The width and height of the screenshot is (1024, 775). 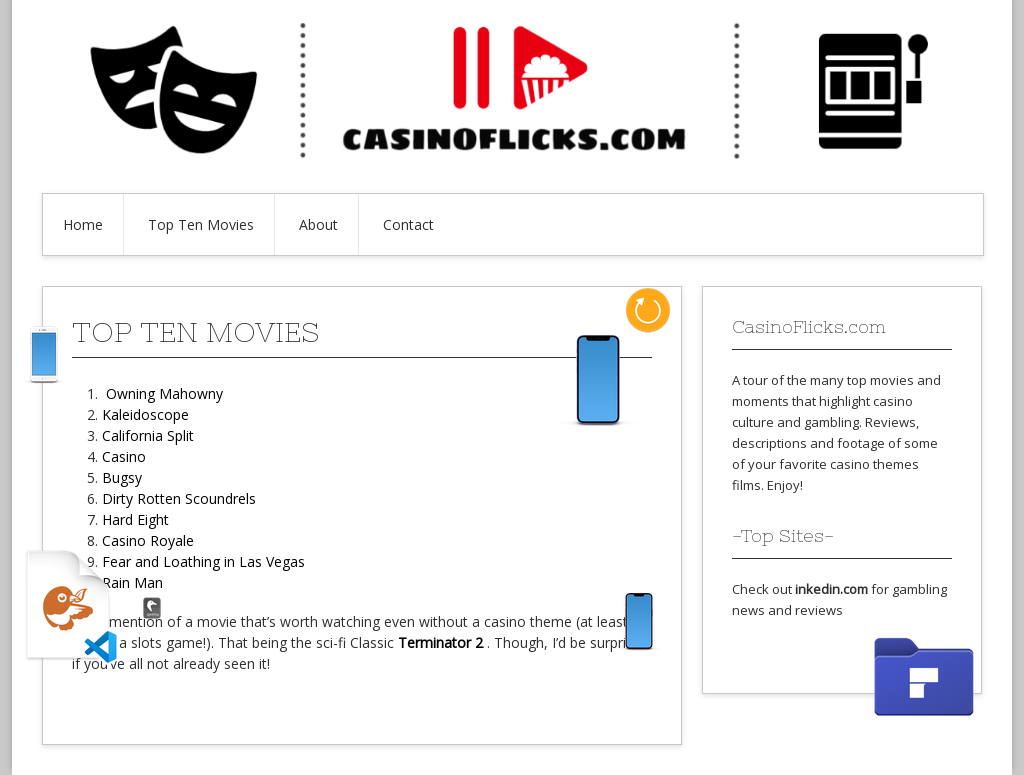 I want to click on bower package manager file in Visual Studio Code, so click(x=68, y=607).